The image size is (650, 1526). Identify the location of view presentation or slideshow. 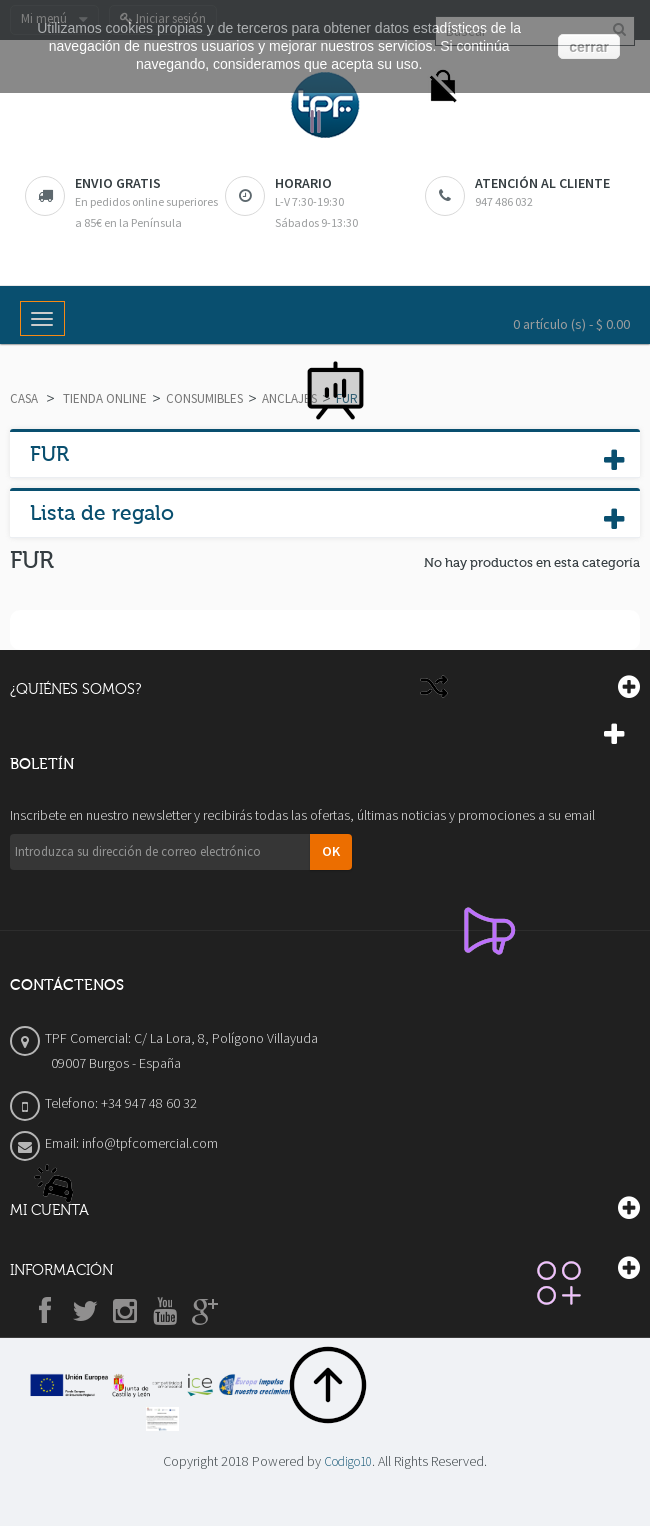
(335, 391).